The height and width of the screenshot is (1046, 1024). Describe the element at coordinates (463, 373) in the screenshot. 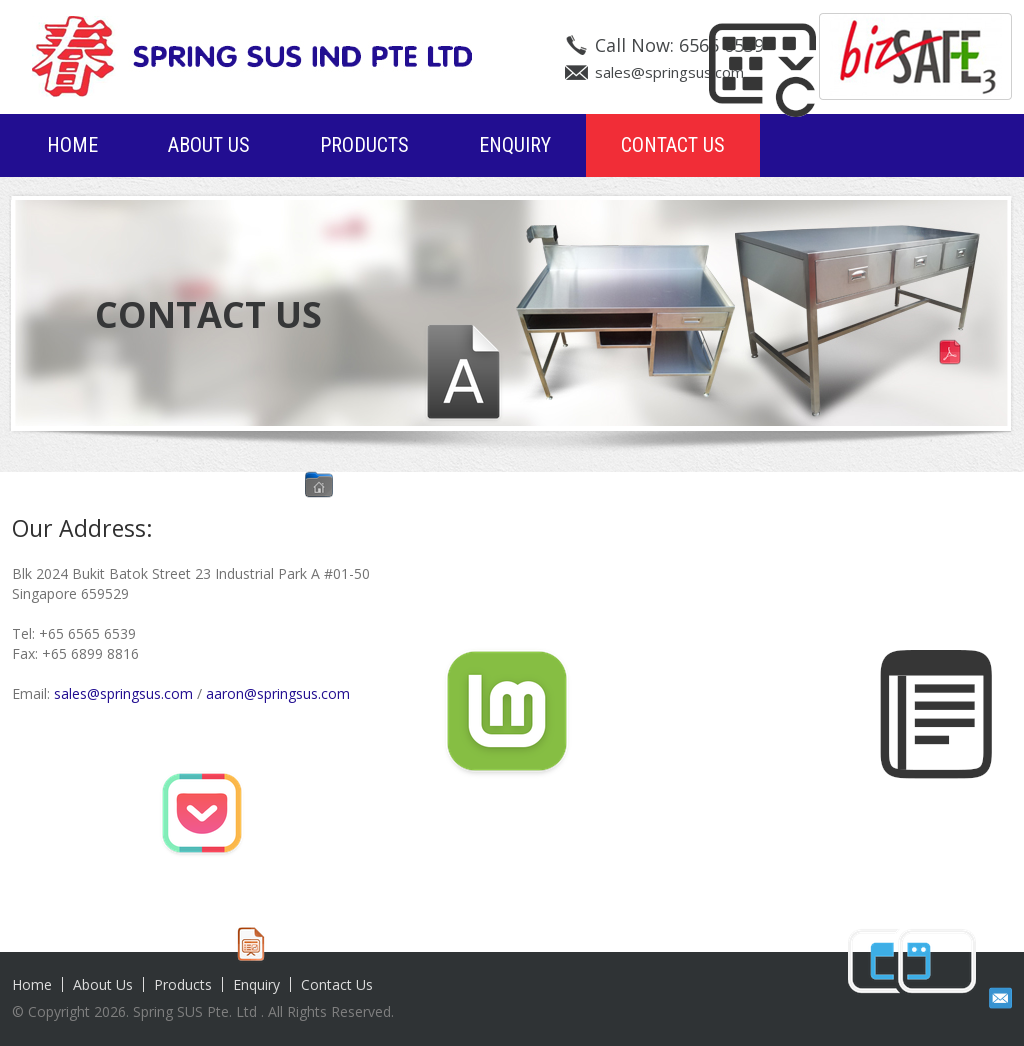

I see `a generic font file` at that location.